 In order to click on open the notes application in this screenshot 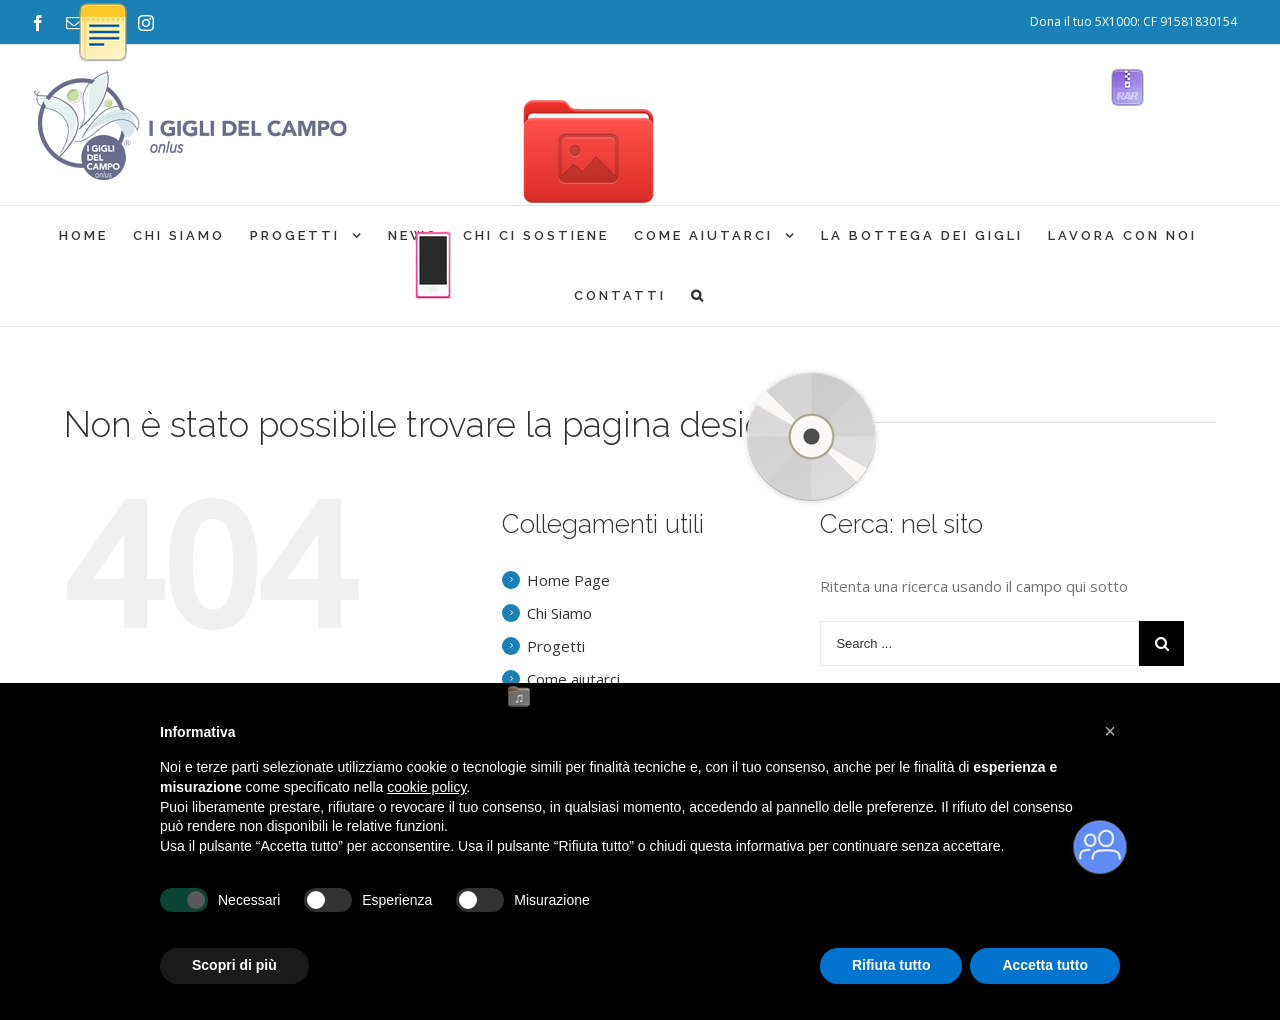, I will do `click(103, 32)`.